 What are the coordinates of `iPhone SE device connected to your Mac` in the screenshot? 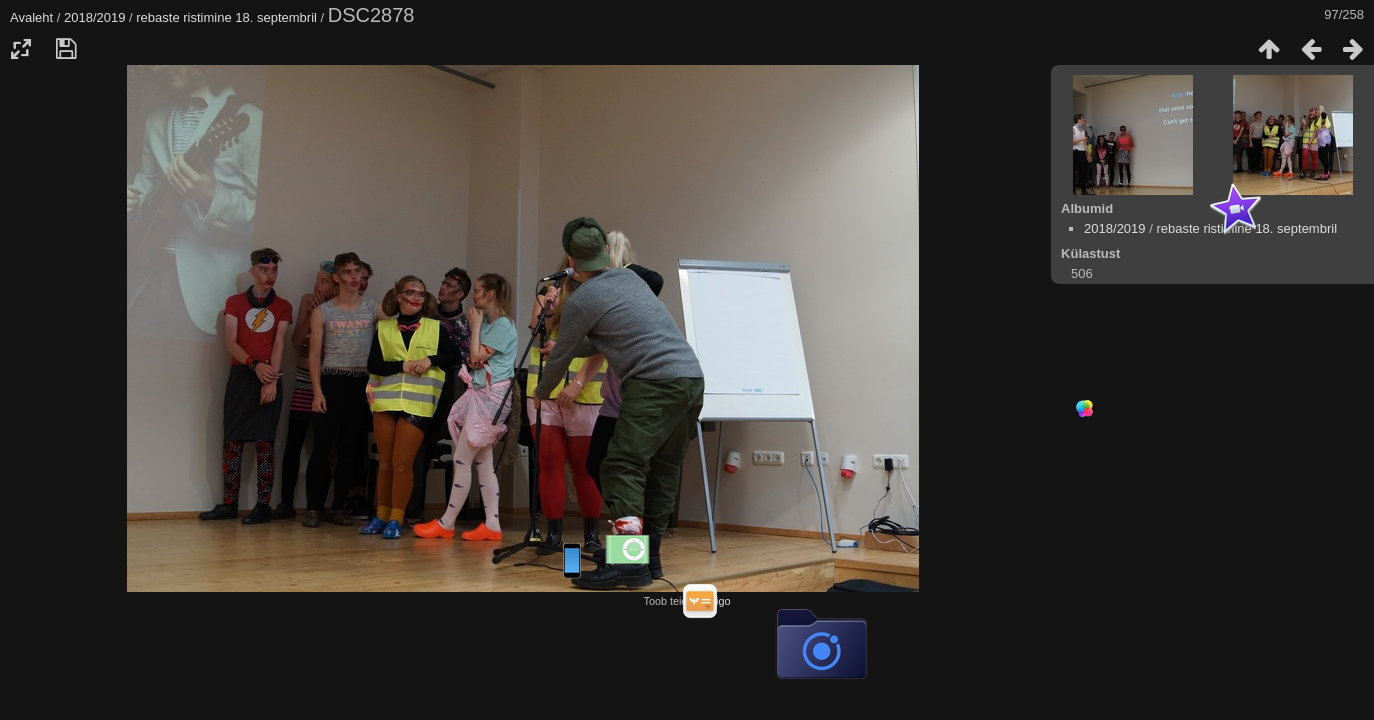 It's located at (572, 561).